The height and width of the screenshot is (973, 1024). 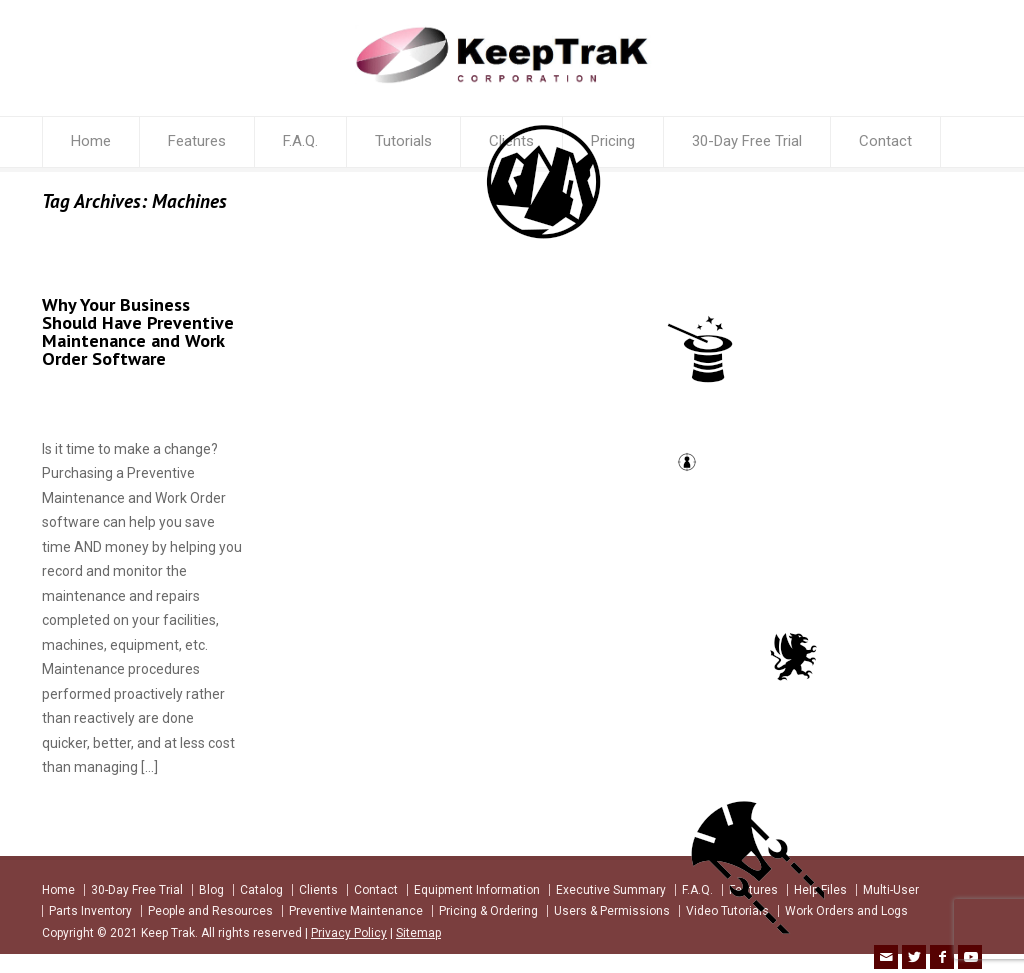 I want to click on target or focus on a specific user, so click(x=687, y=462).